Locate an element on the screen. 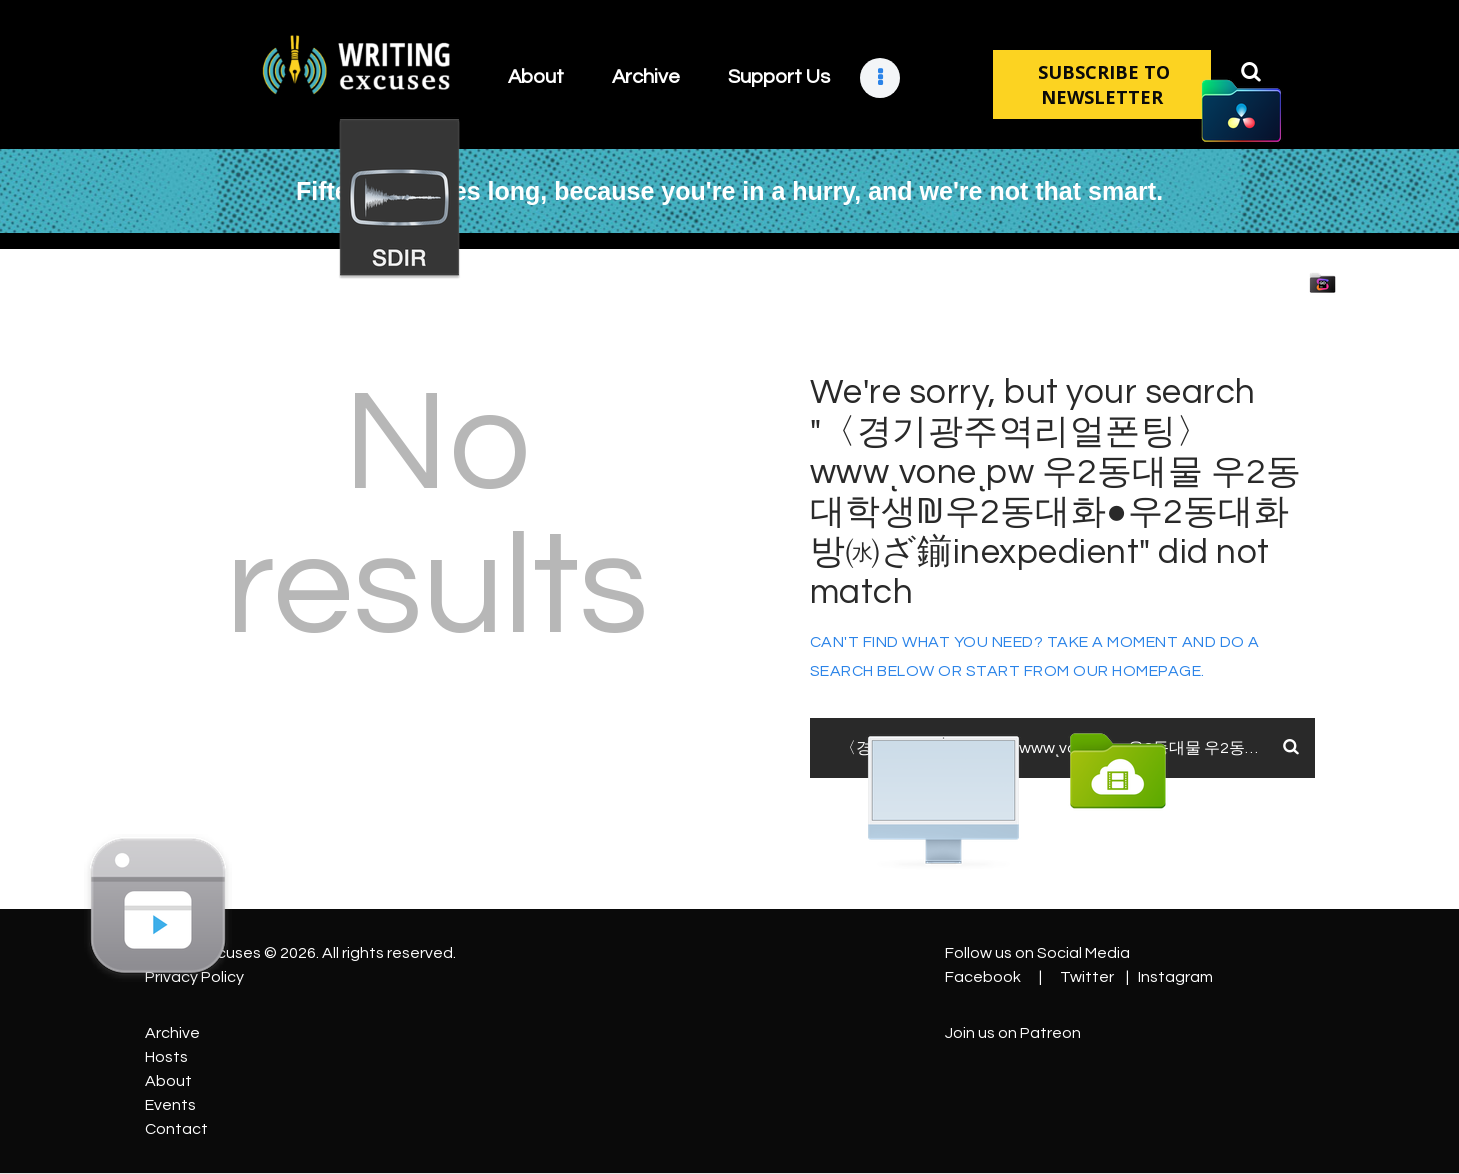  open davinci resolve project files folder is located at coordinates (1241, 113).